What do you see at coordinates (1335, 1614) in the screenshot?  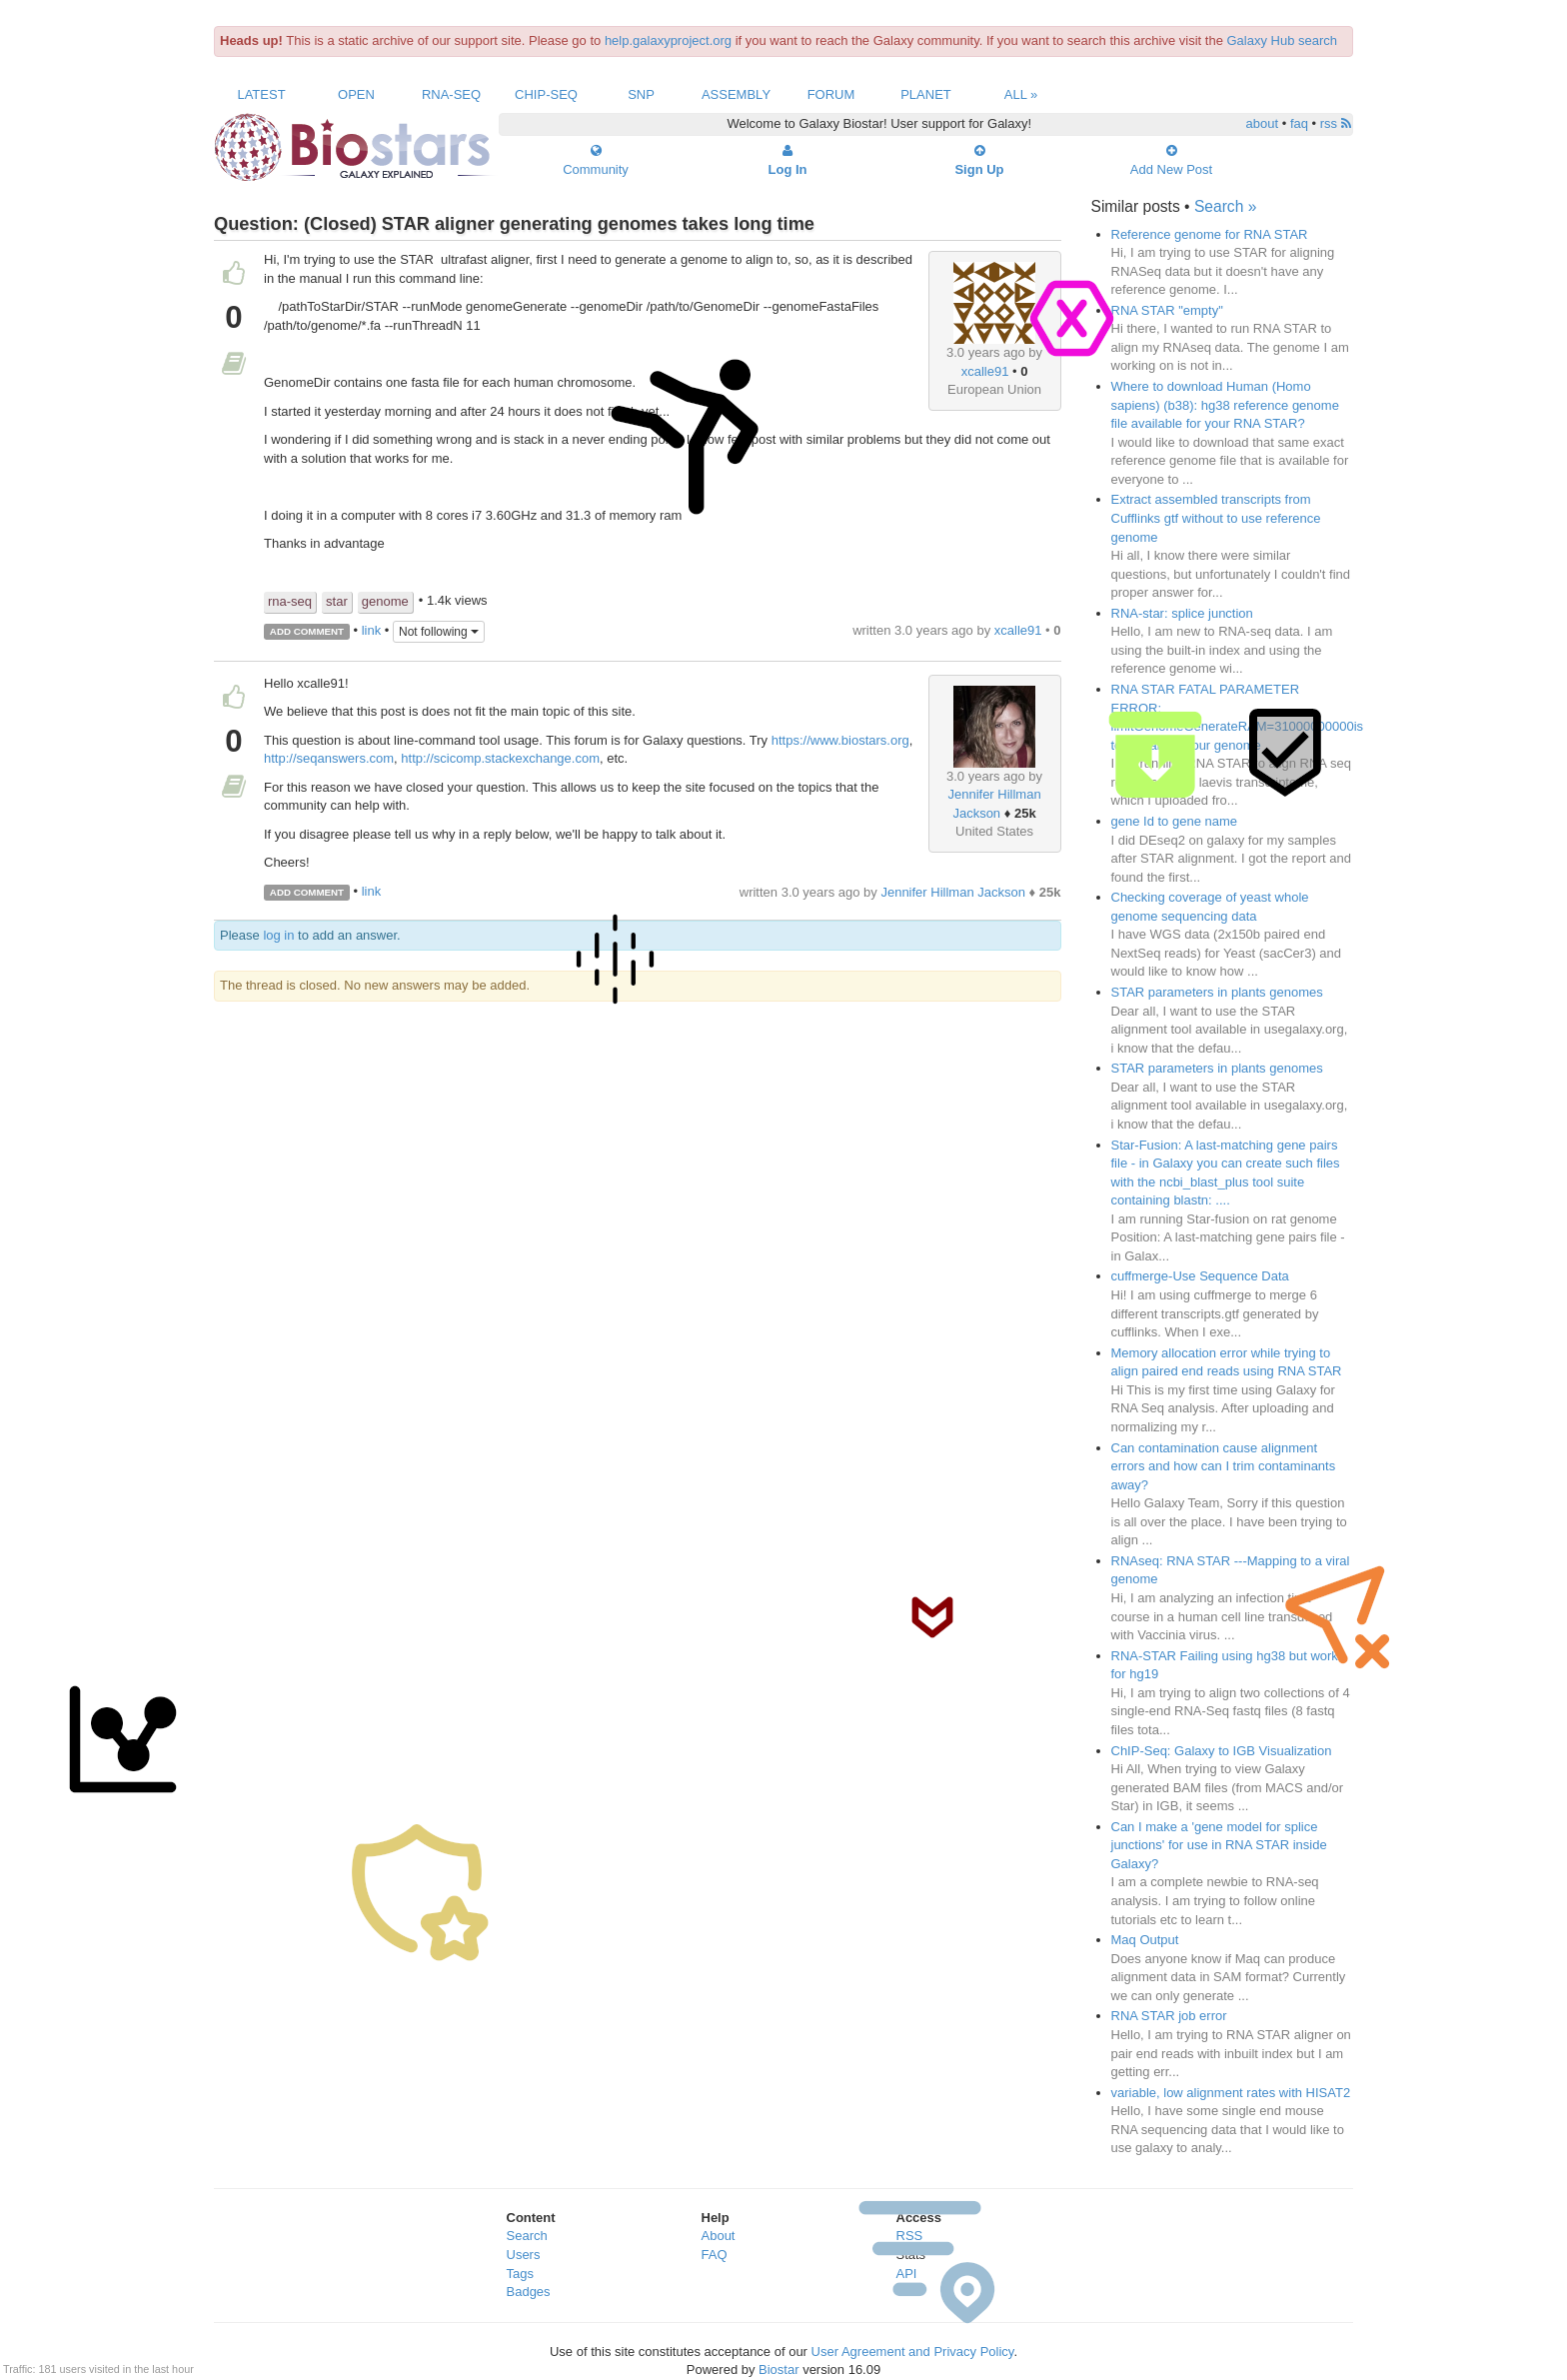 I see `disable location sharing` at bounding box center [1335, 1614].